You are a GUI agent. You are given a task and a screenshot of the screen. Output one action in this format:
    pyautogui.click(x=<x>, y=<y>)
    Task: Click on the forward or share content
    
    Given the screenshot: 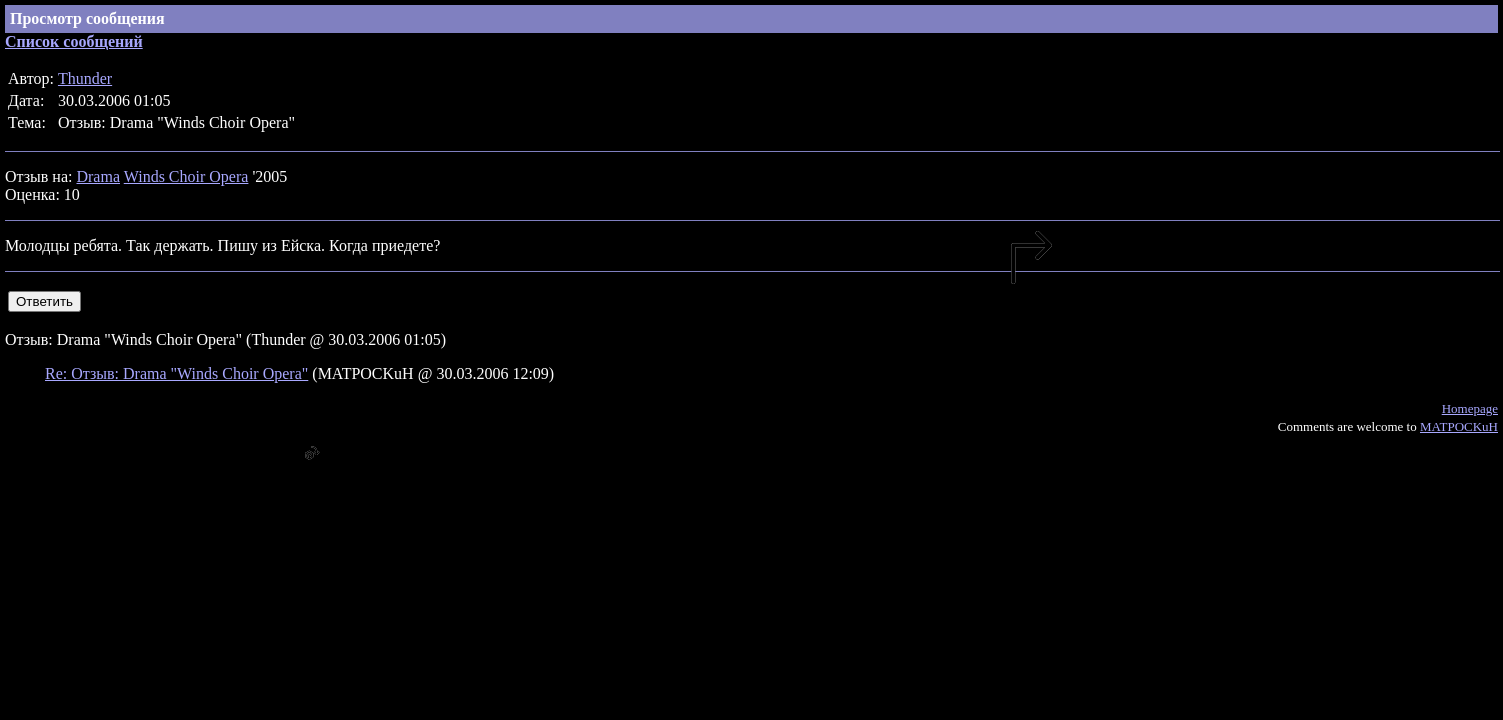 What is the action you would take?
    pyautogui.click(x=1027, y=257)
    